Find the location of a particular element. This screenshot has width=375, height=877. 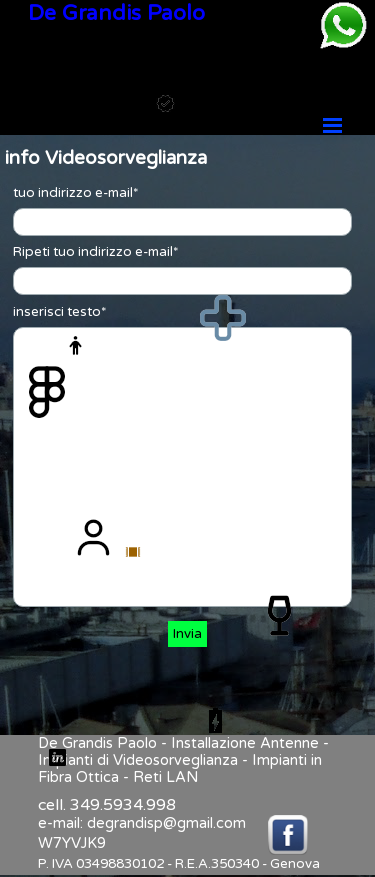

open Figma design tool is located at coordinates (47, 391).